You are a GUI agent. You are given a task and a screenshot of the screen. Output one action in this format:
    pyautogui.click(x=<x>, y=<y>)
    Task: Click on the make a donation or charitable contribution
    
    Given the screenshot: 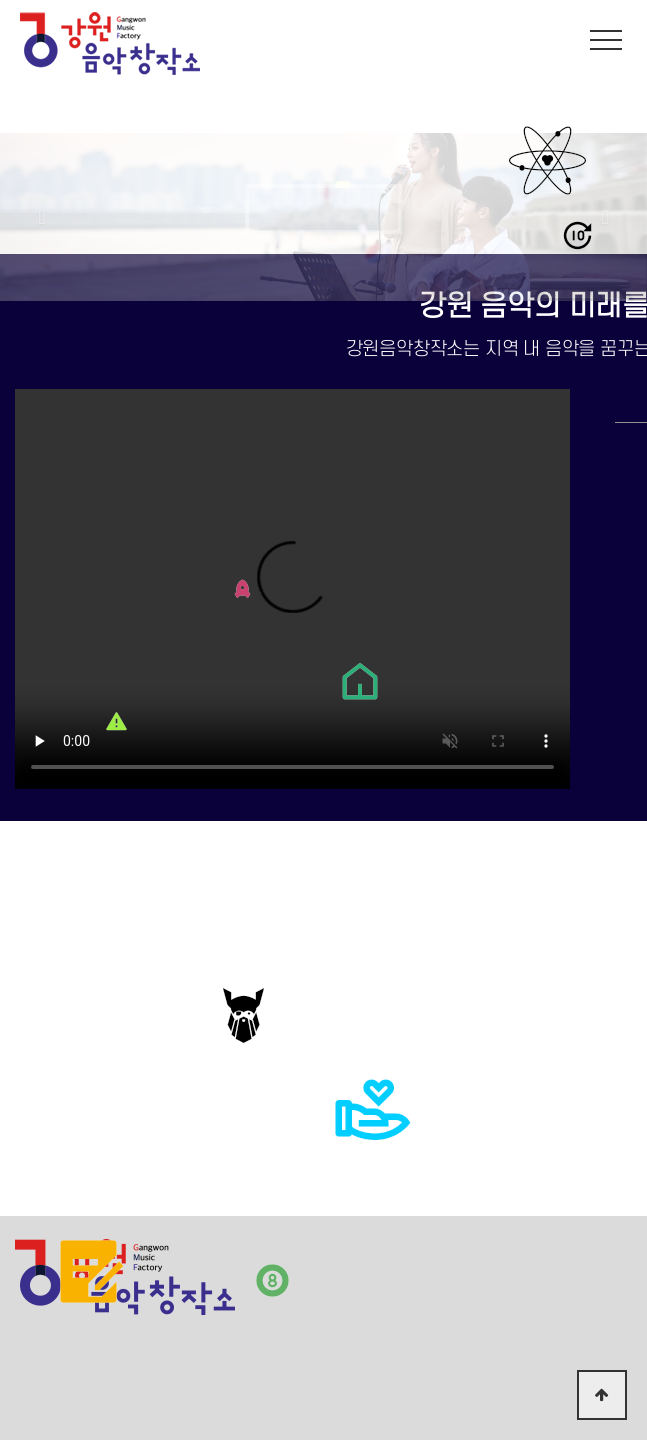 What is the action you would take?
    pyautogui.click(x=372, y=1110)
    